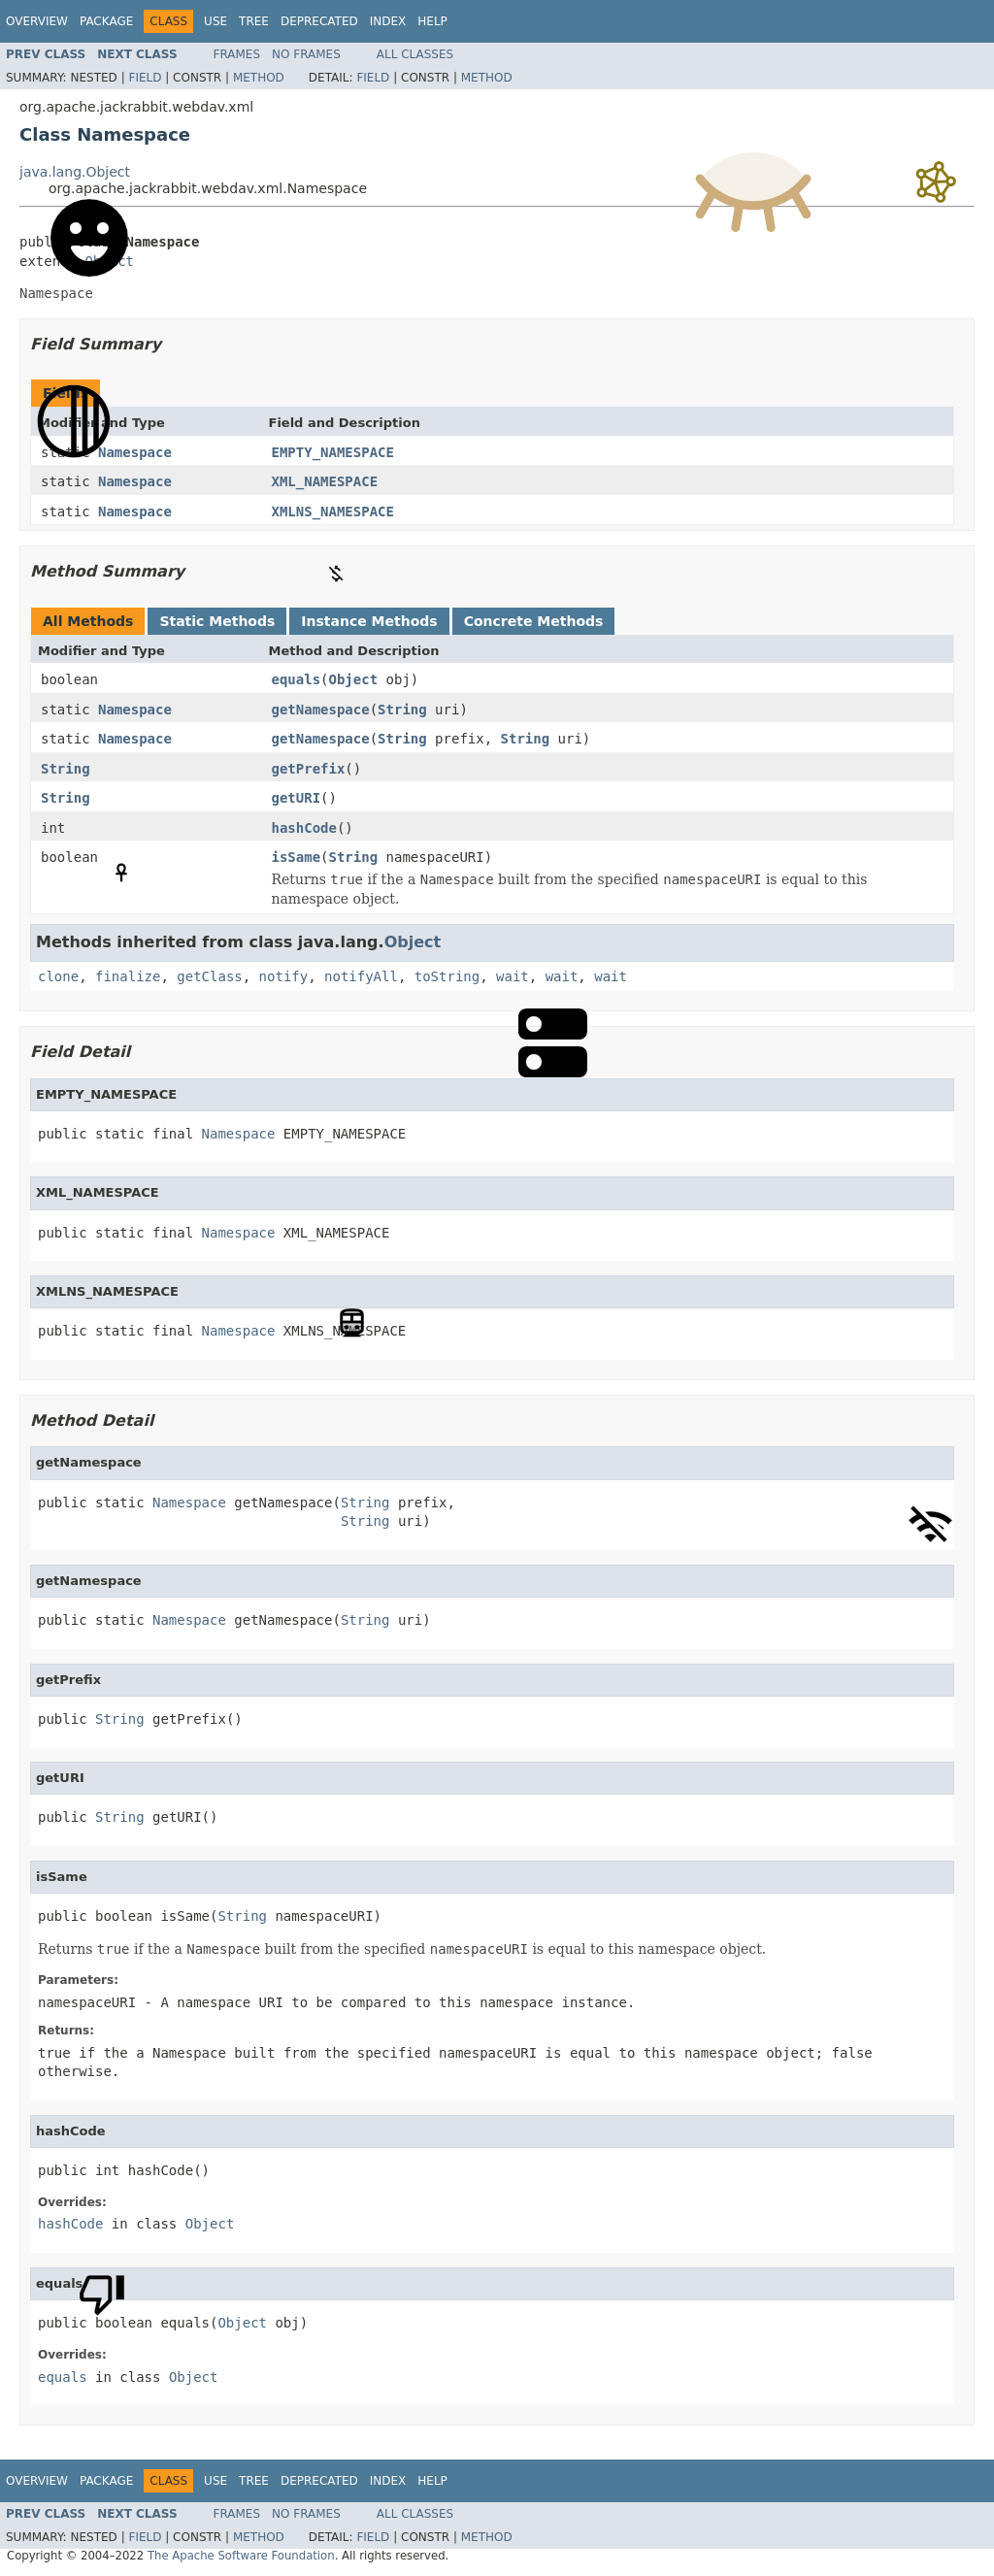 The height and width of the screenshot is (2576, 994). Describe the element at coordinates (753, 192) in the screenshot. I see `hide password or sensitive content` at that location.